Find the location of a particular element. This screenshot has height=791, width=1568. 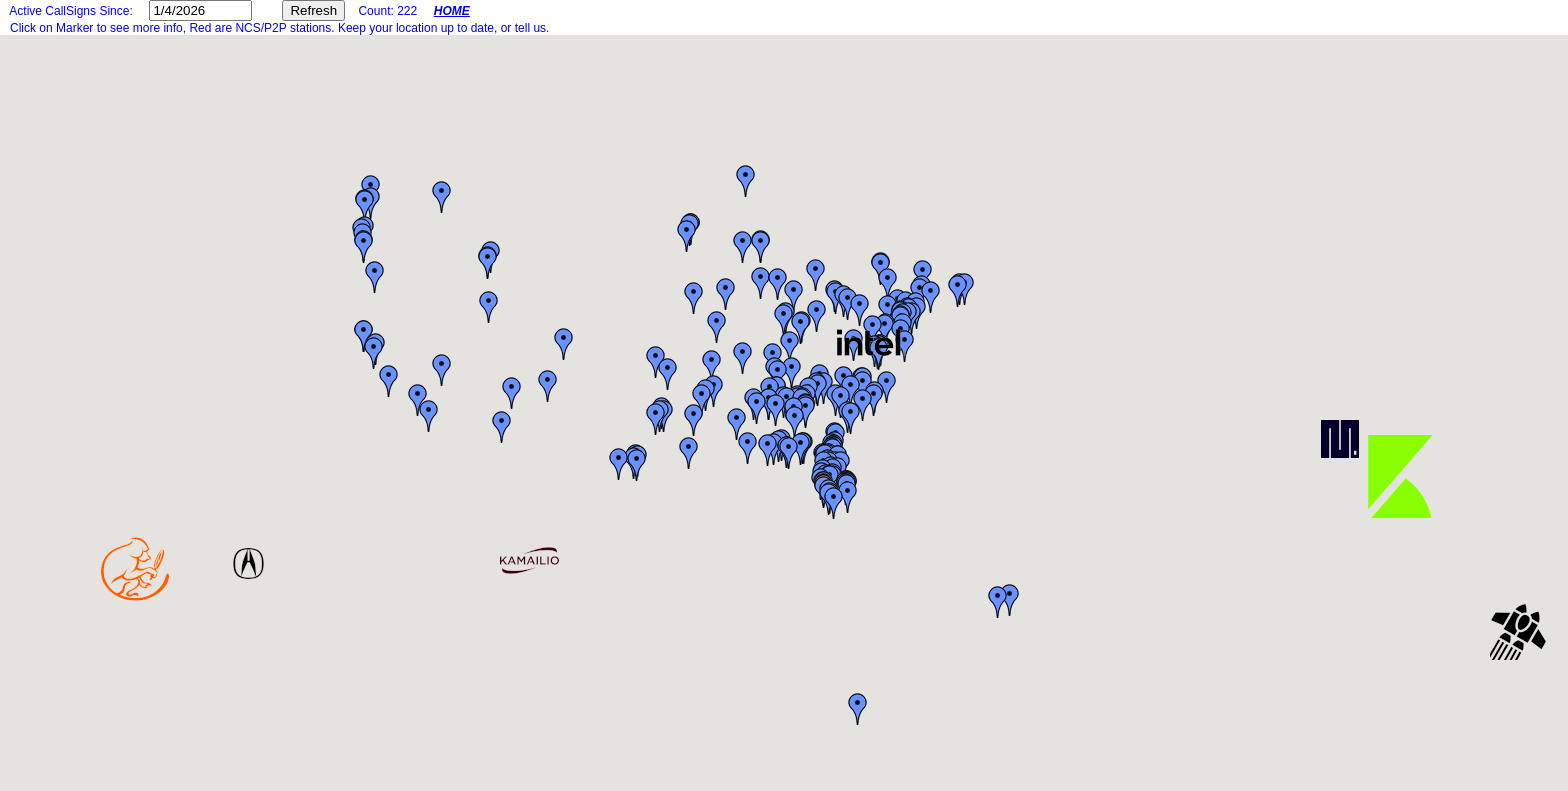

open kibana dashboard is located at coordinates (1400, 476).